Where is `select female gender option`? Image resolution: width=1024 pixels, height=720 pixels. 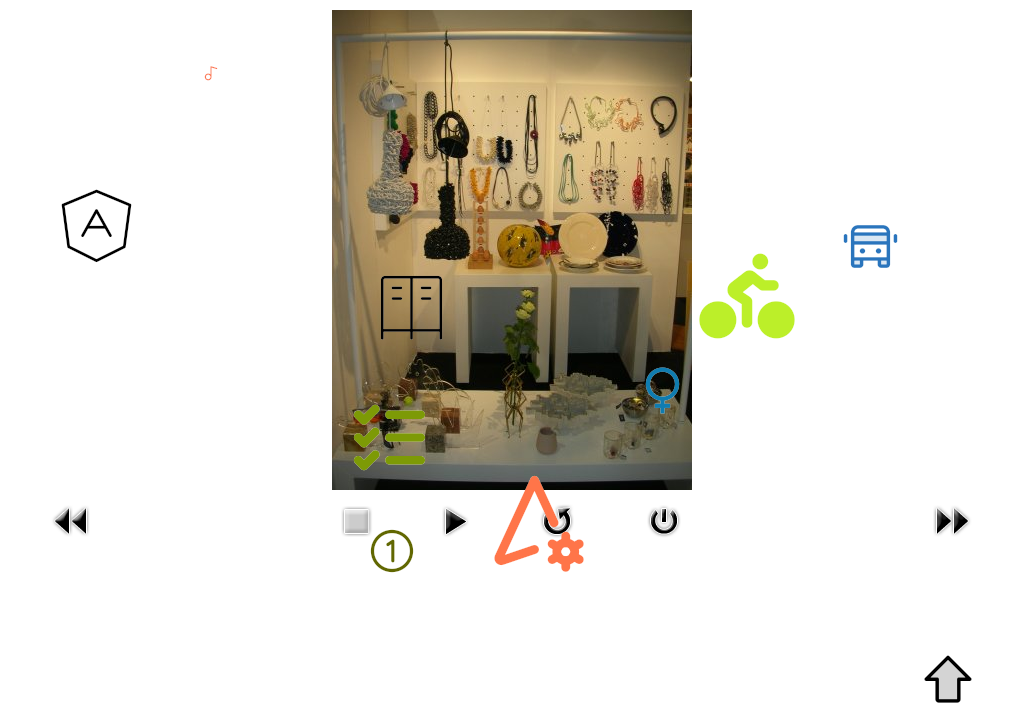
select female gender option is located at coordinates (662, 390).